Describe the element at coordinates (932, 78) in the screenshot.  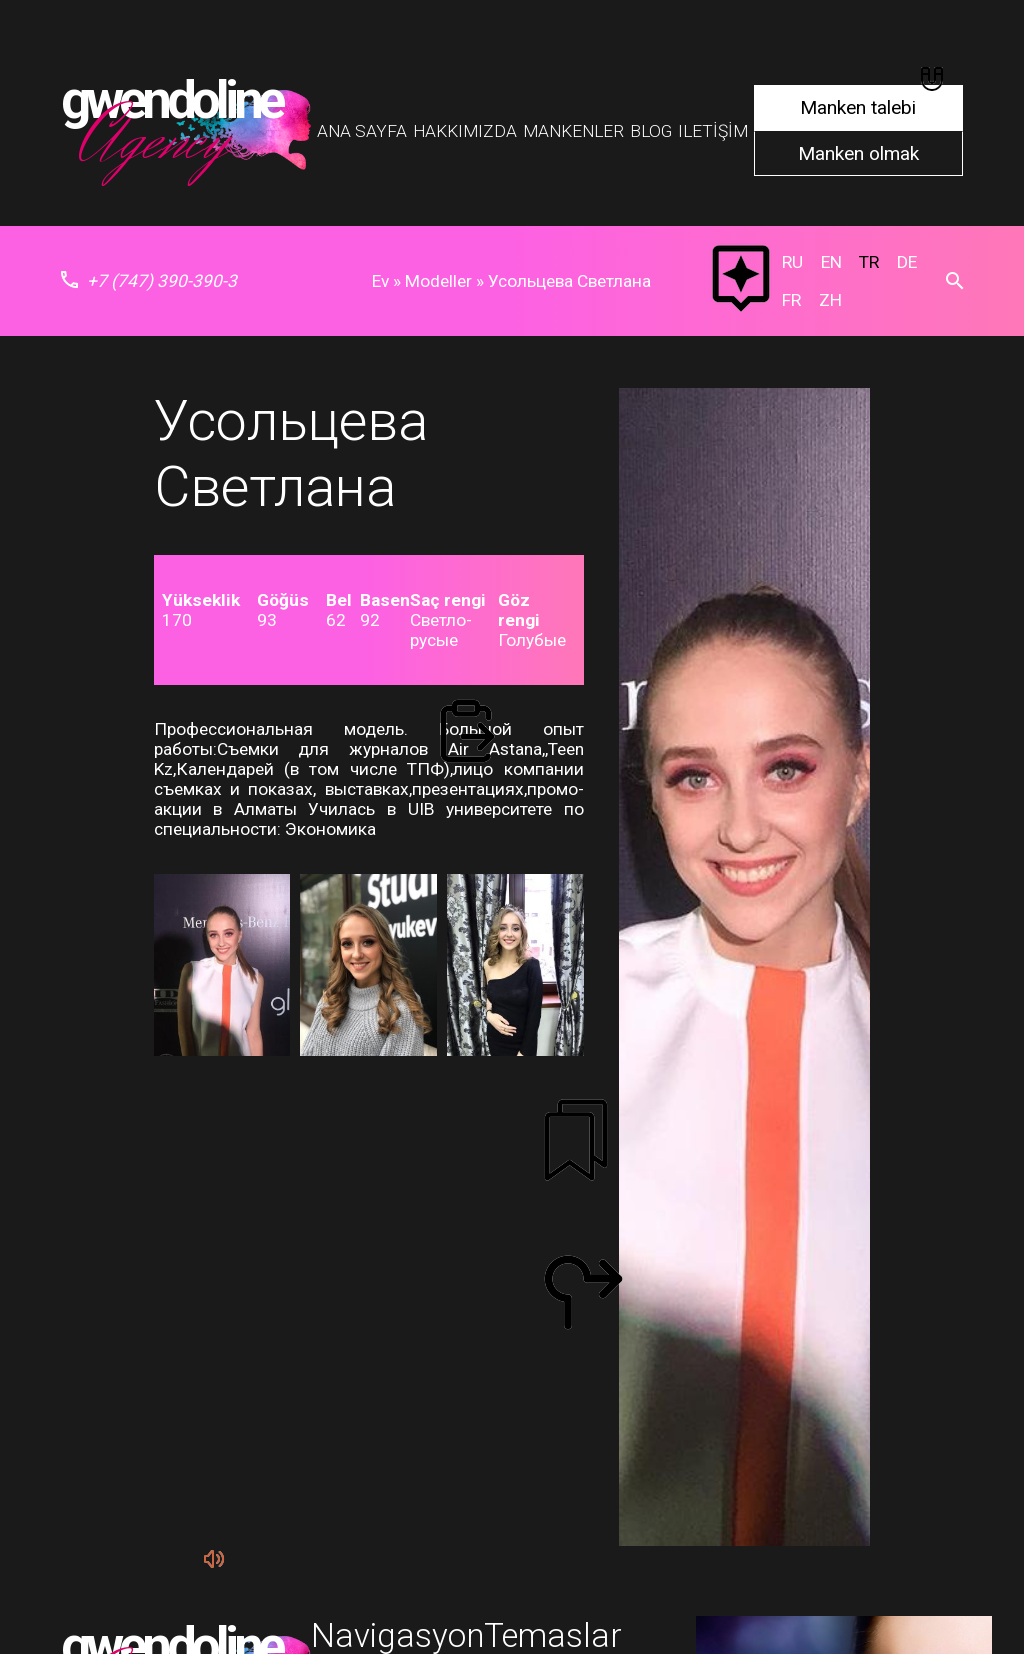
I see `activate magnetic snap or alignment tool` at that location.